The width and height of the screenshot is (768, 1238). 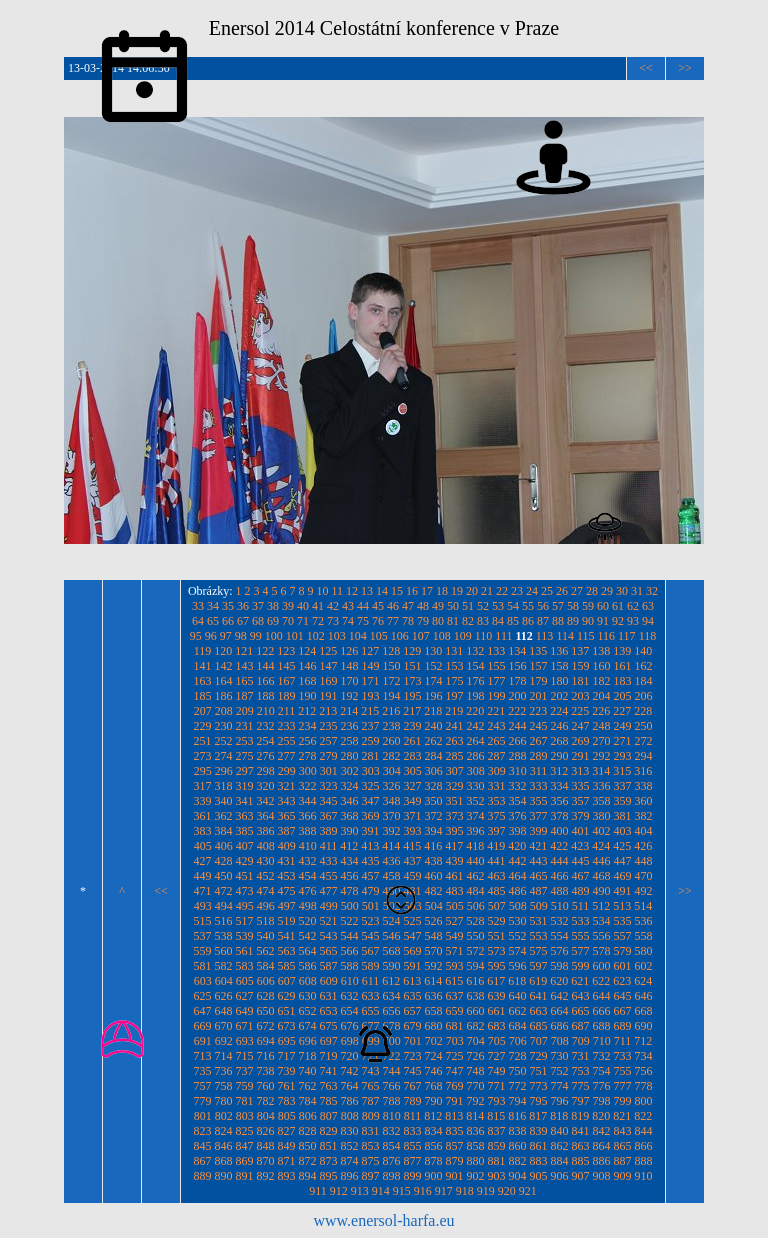 What do you see at coordinates (605, 526) in the screenshot?
I see `access sci-fi or space-themed content` at bounding box center [605, 526].